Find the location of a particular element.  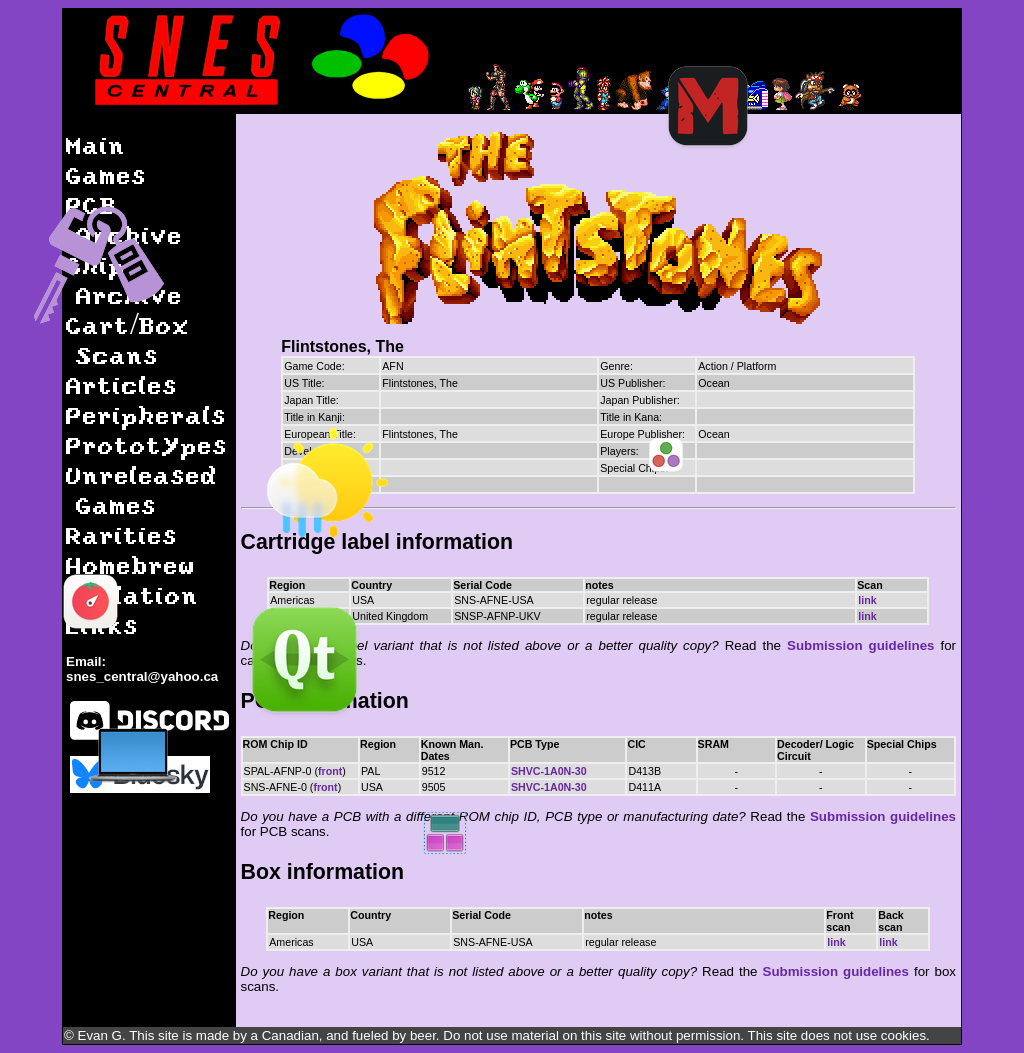

open the julia programming language app is located at coordinates (666, 455).